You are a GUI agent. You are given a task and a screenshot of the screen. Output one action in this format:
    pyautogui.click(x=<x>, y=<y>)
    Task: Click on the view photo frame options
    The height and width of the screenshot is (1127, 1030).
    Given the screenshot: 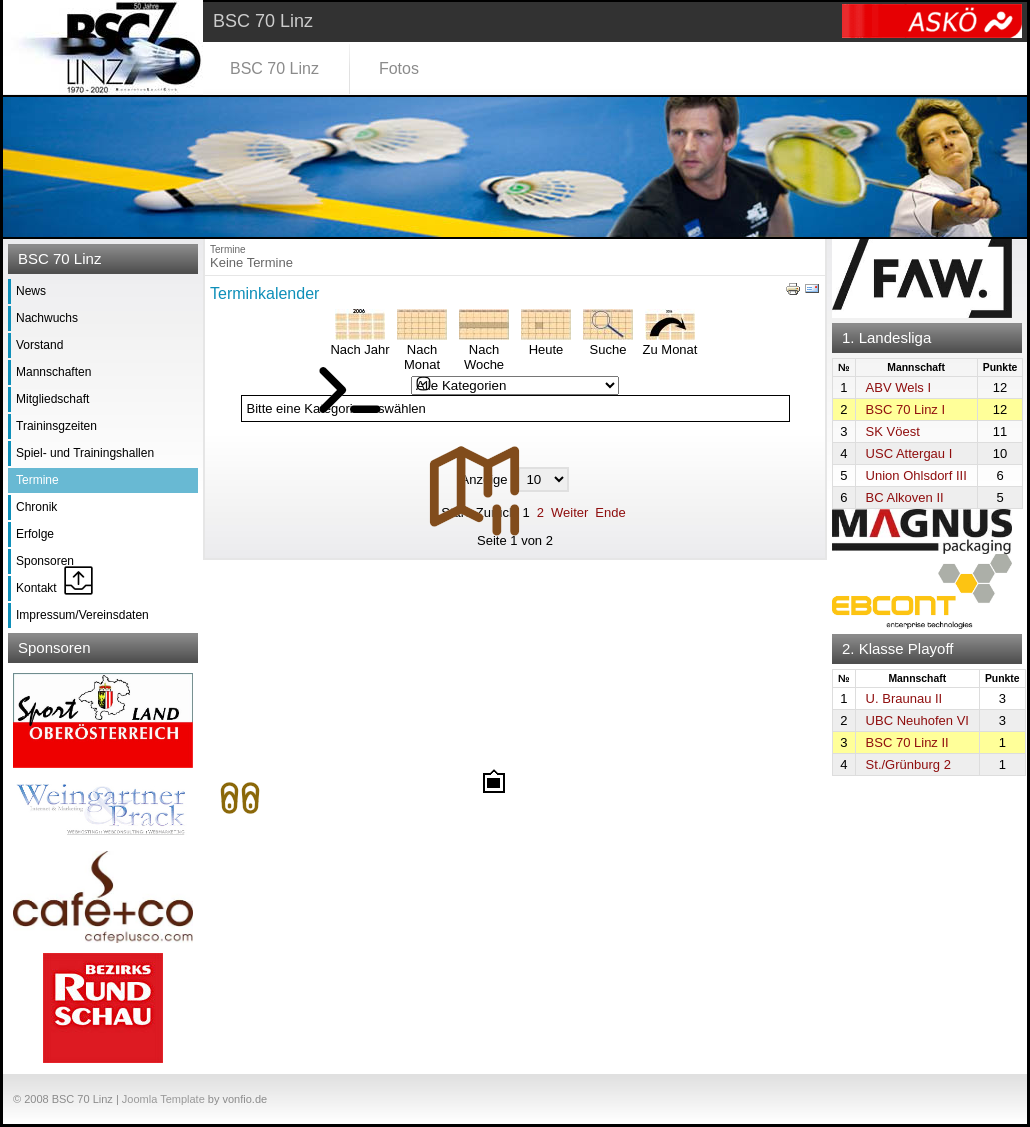 What is the action you would take?
    pyautogui.click(x=494, y=782)
    